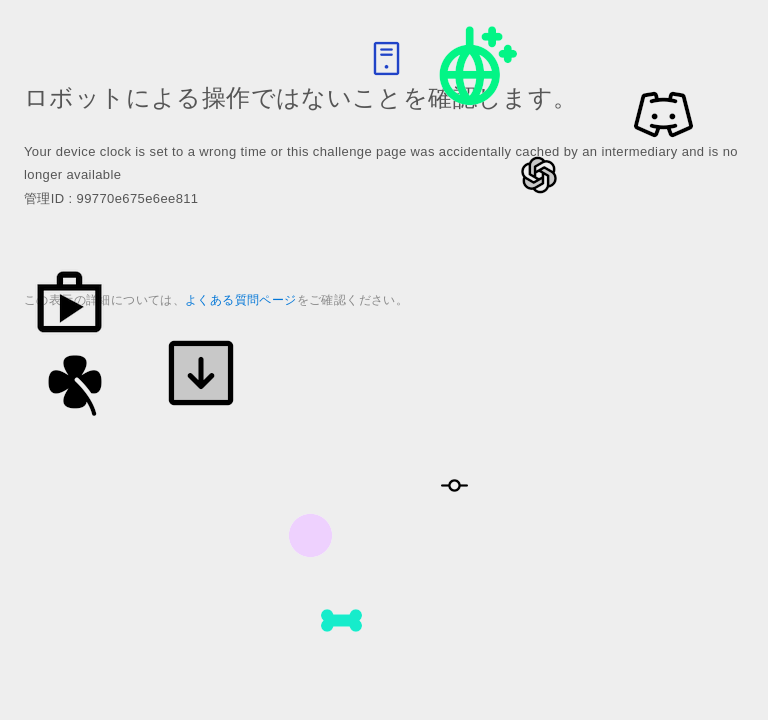 The width and height of the screenshot is (768, 720). I want to click on open the shop or store, so click(69, 303).